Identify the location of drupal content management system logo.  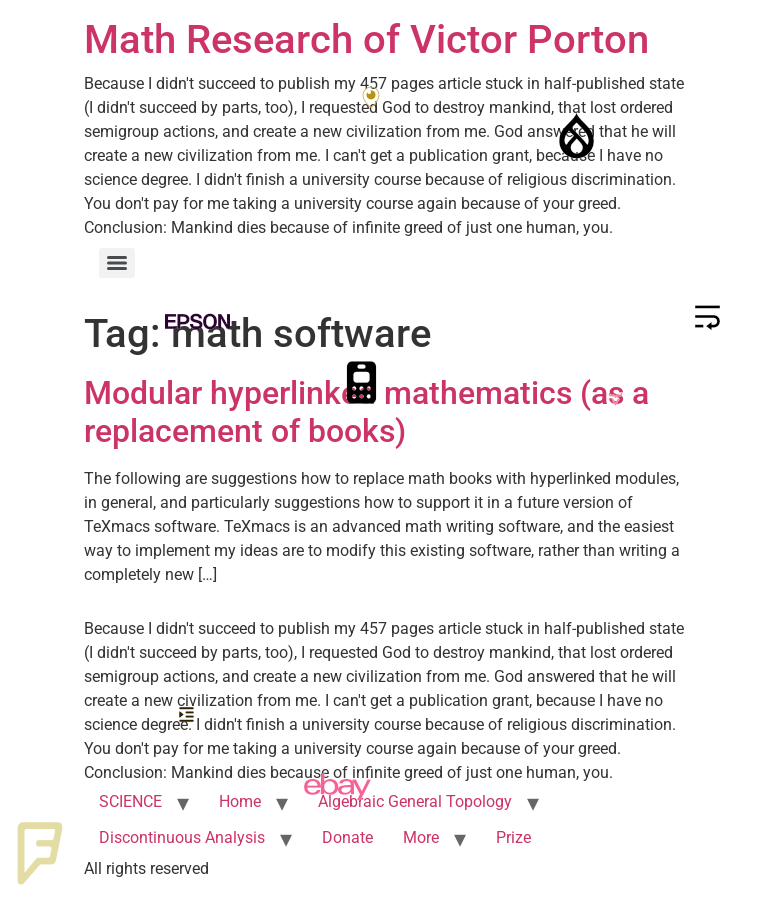
(576, 135).